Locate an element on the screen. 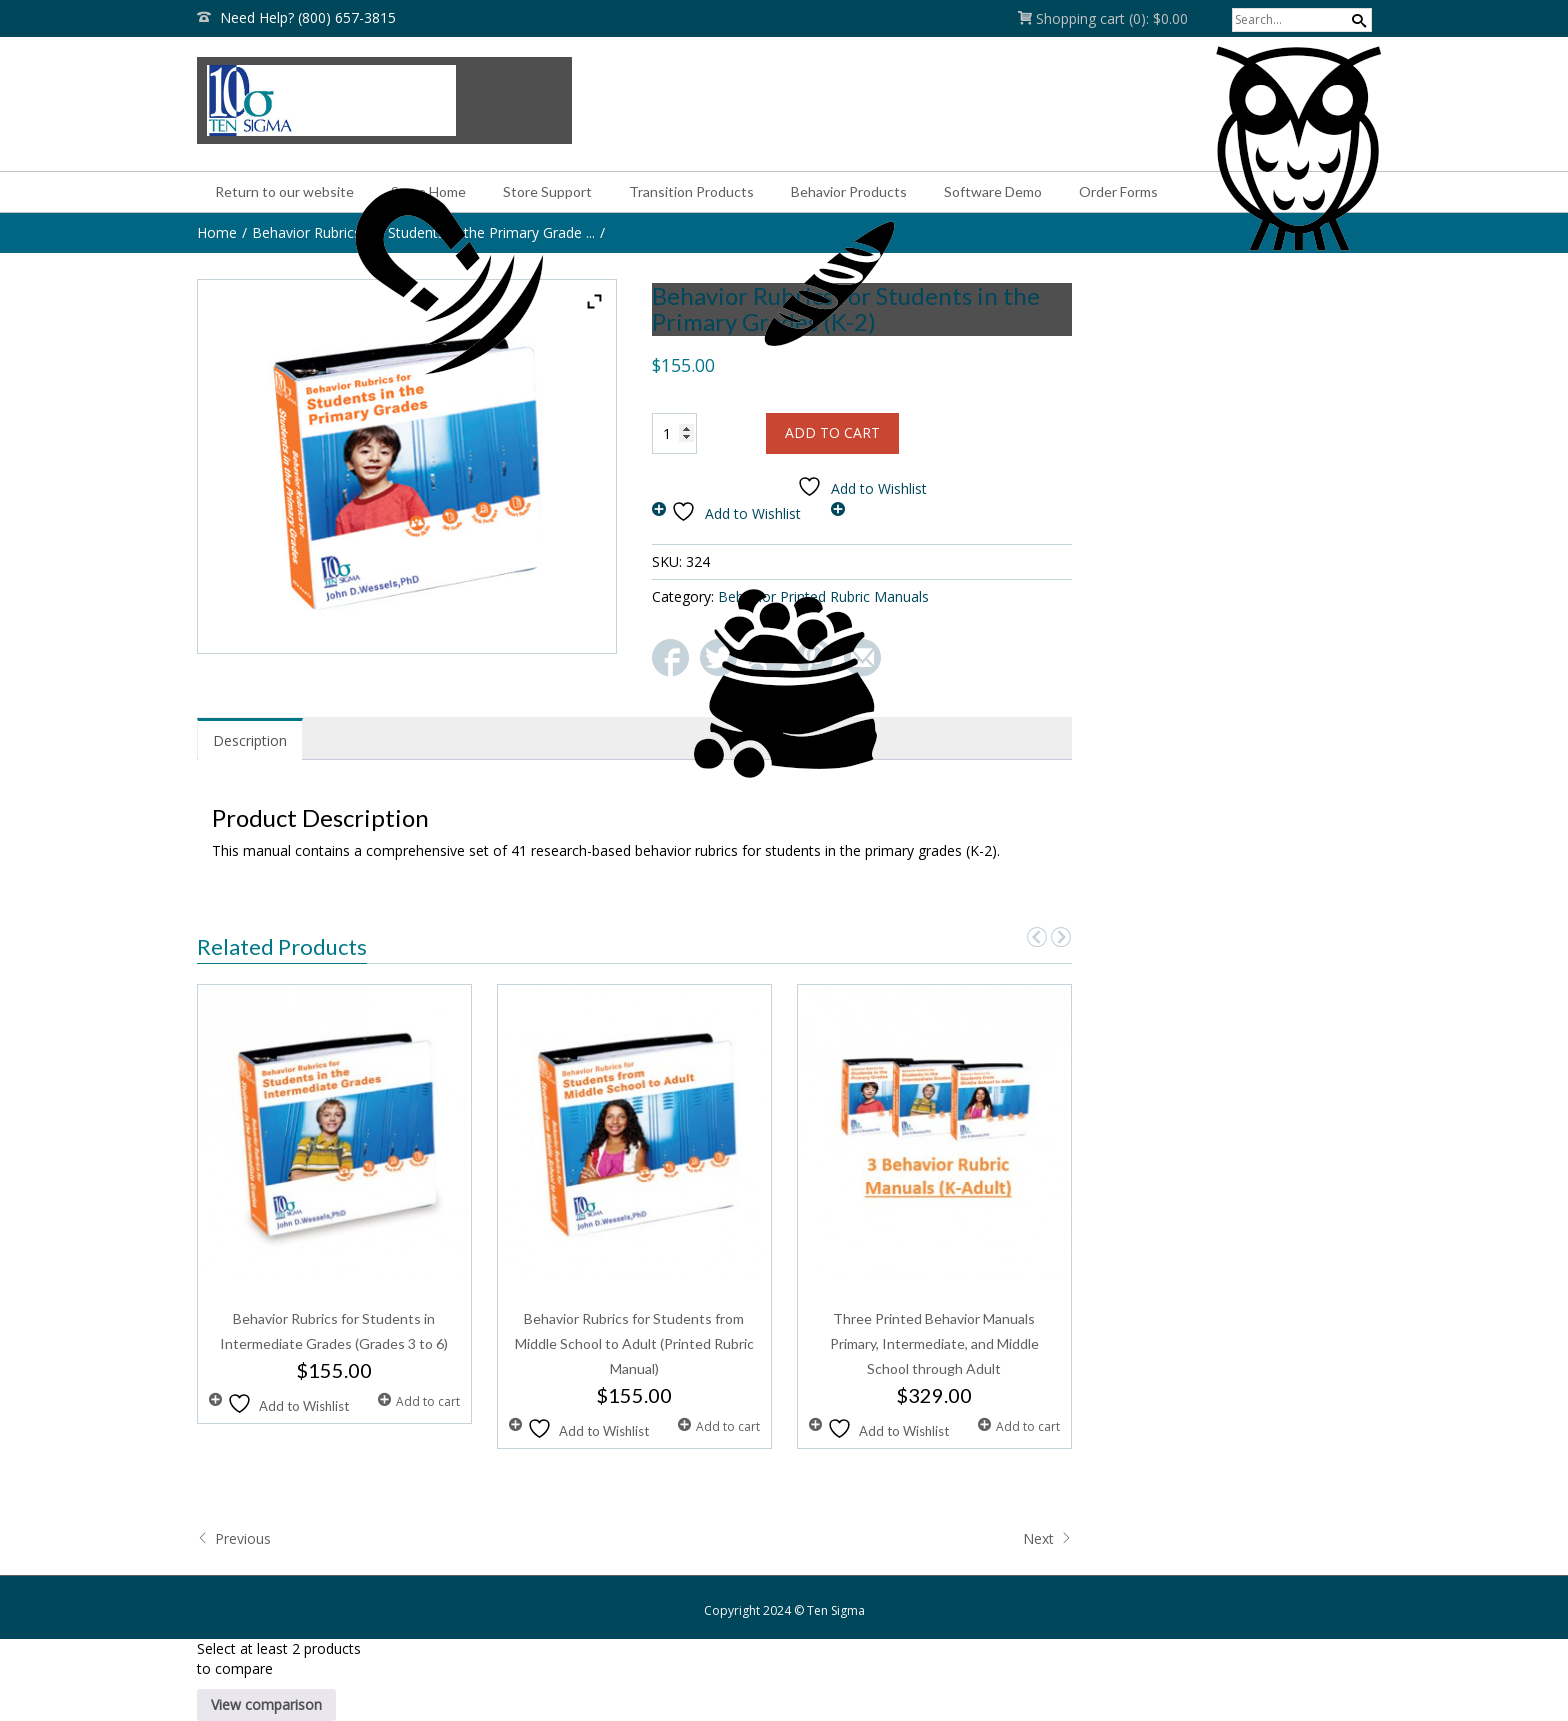 The image size is (1568, 1721). attract or collect items in a game is located at coordinates (448, 279).